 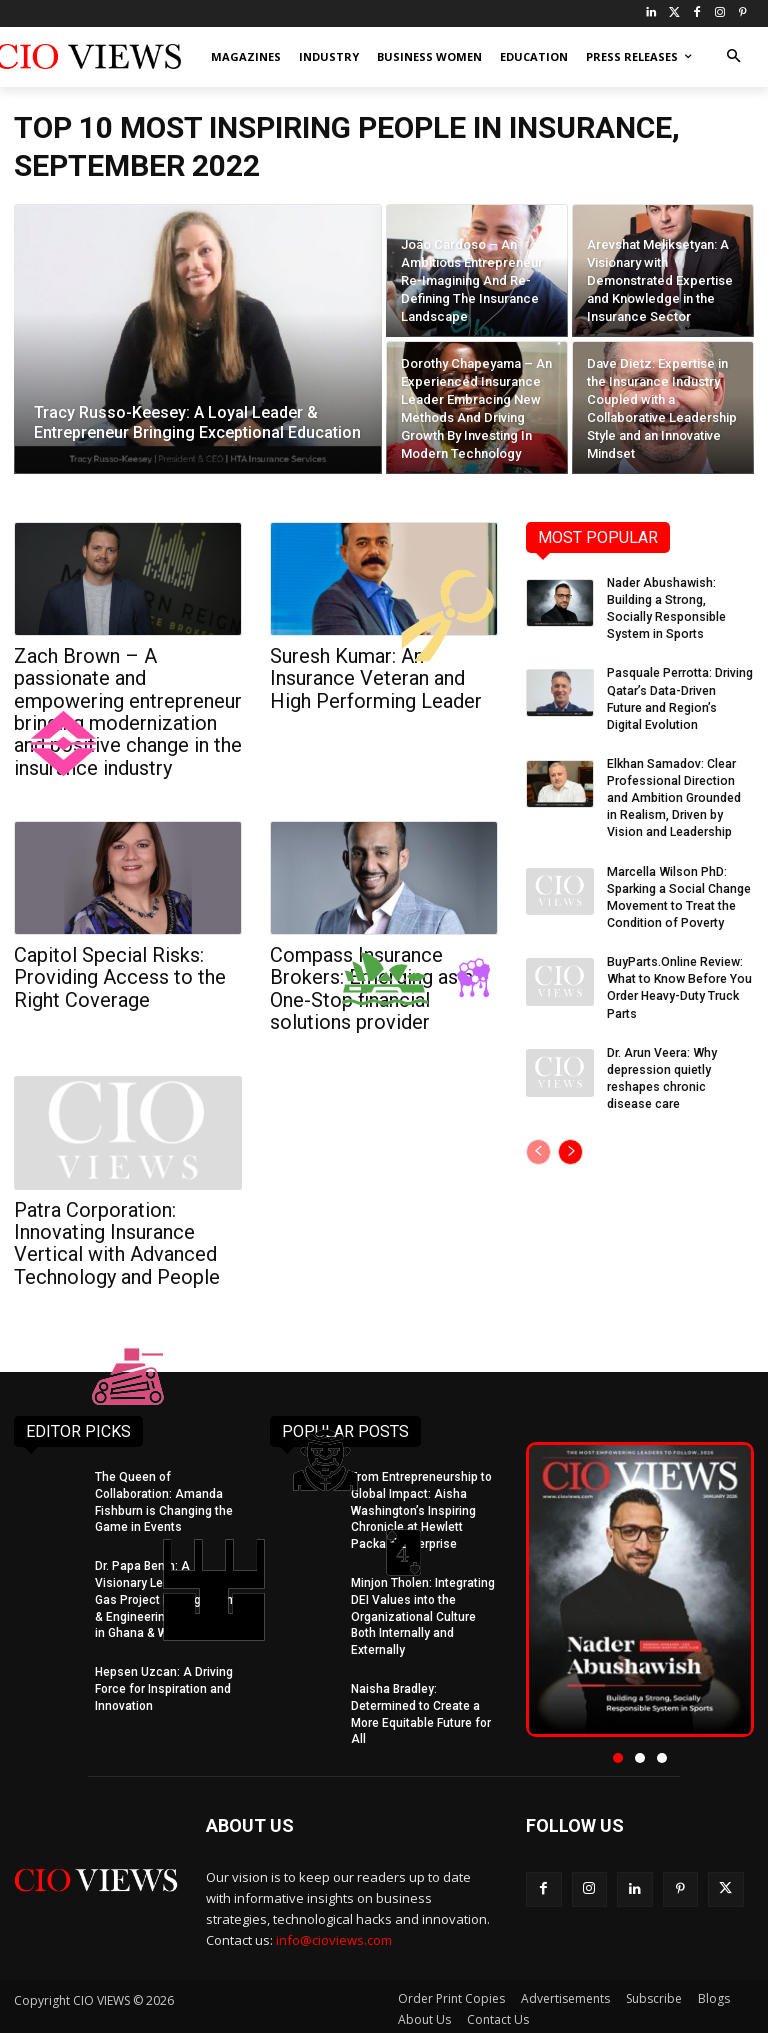 I want to click on indicates honey or sweetener ingredient, so click(x=473, y=977).